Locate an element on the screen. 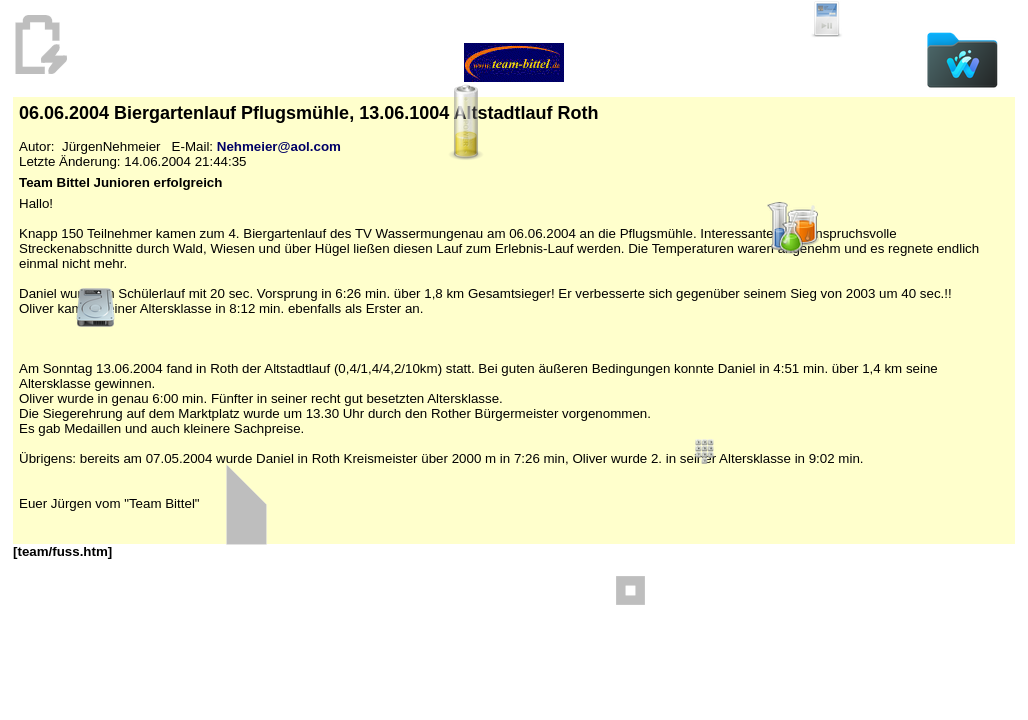 The image size is (1028, 720). access startup disk settings is located at coordinates (95, 308).